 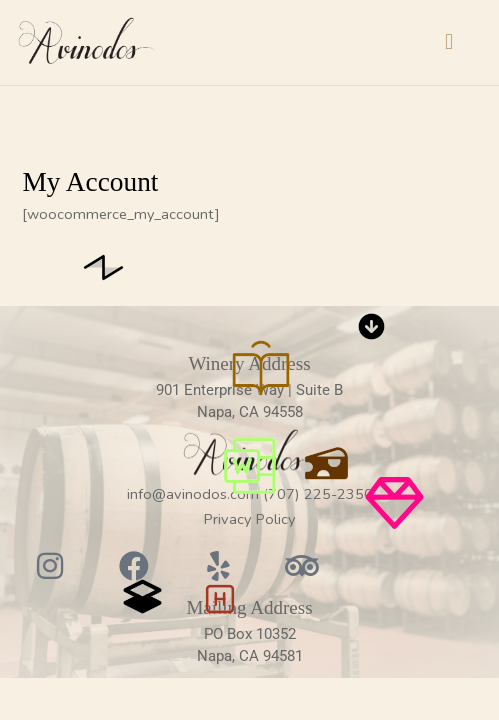 I want to click on open Microsoft Word, so click(x=252, y=466).